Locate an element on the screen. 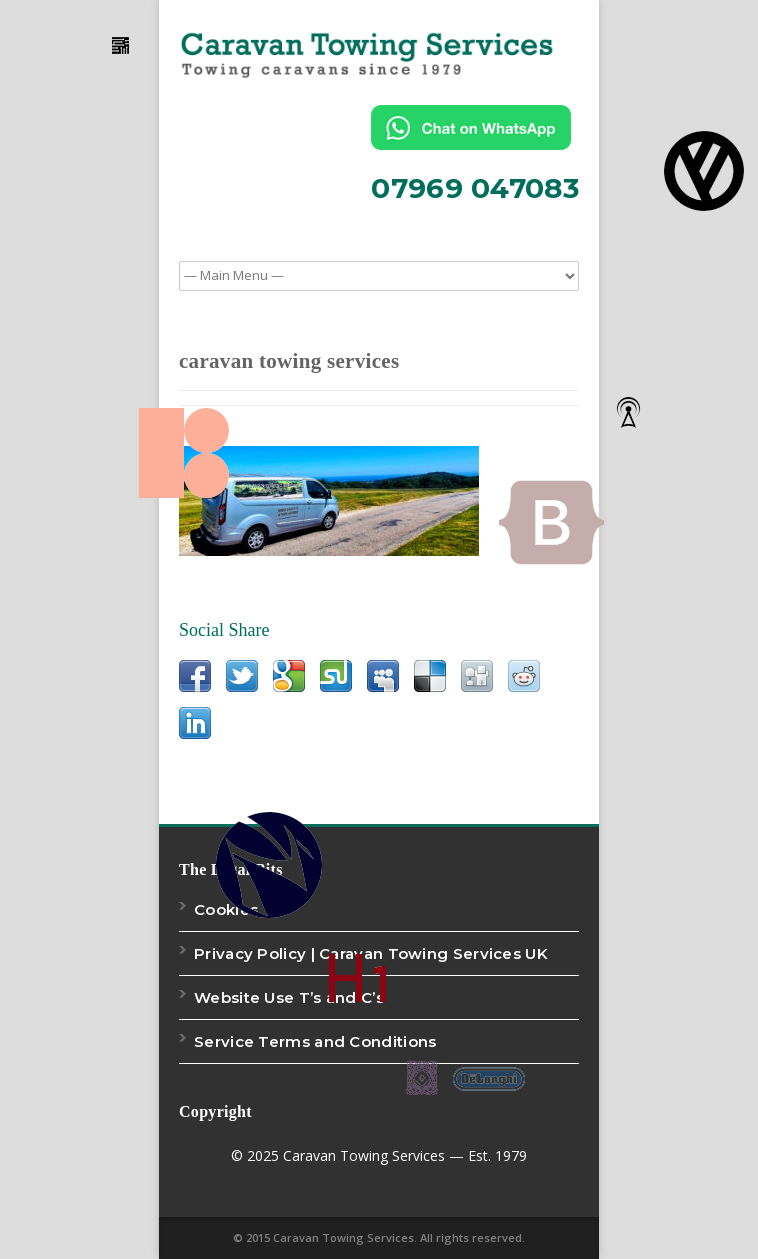  De'Longhi brand logo is located at coordinates (489, 1079).